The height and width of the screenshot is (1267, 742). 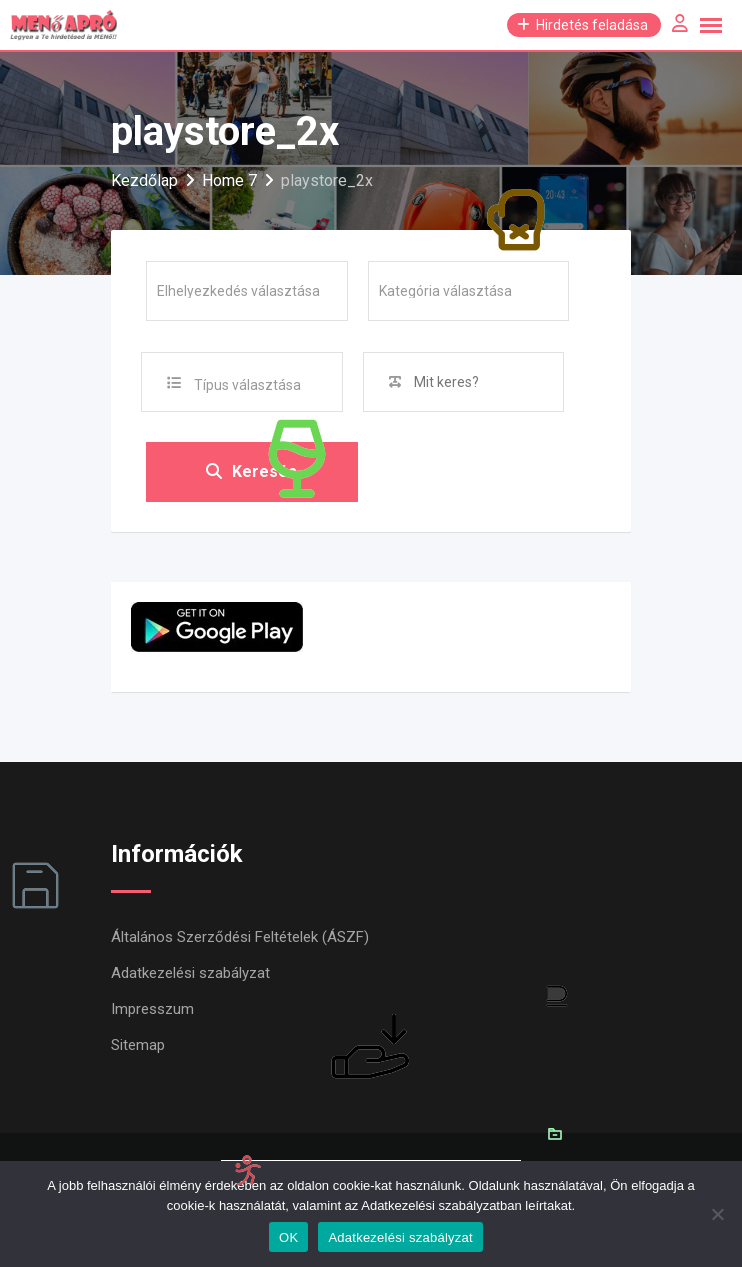 I want to click on remove a folder from your files, so click(x=555, y=1134).